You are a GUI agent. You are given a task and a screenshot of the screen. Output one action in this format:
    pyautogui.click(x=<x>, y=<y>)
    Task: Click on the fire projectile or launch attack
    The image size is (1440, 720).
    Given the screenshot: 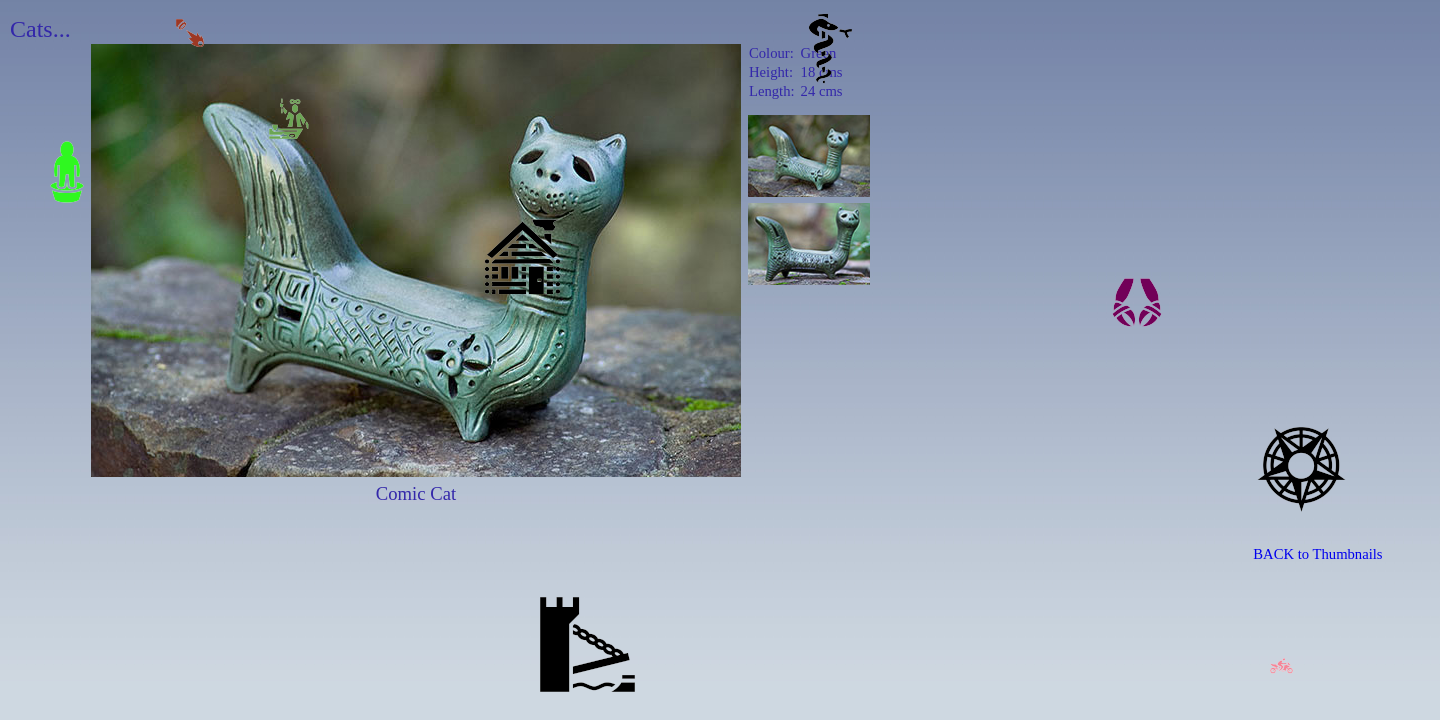 What is the action you would take?
    pyautogui.click(x=190, y=33)
    